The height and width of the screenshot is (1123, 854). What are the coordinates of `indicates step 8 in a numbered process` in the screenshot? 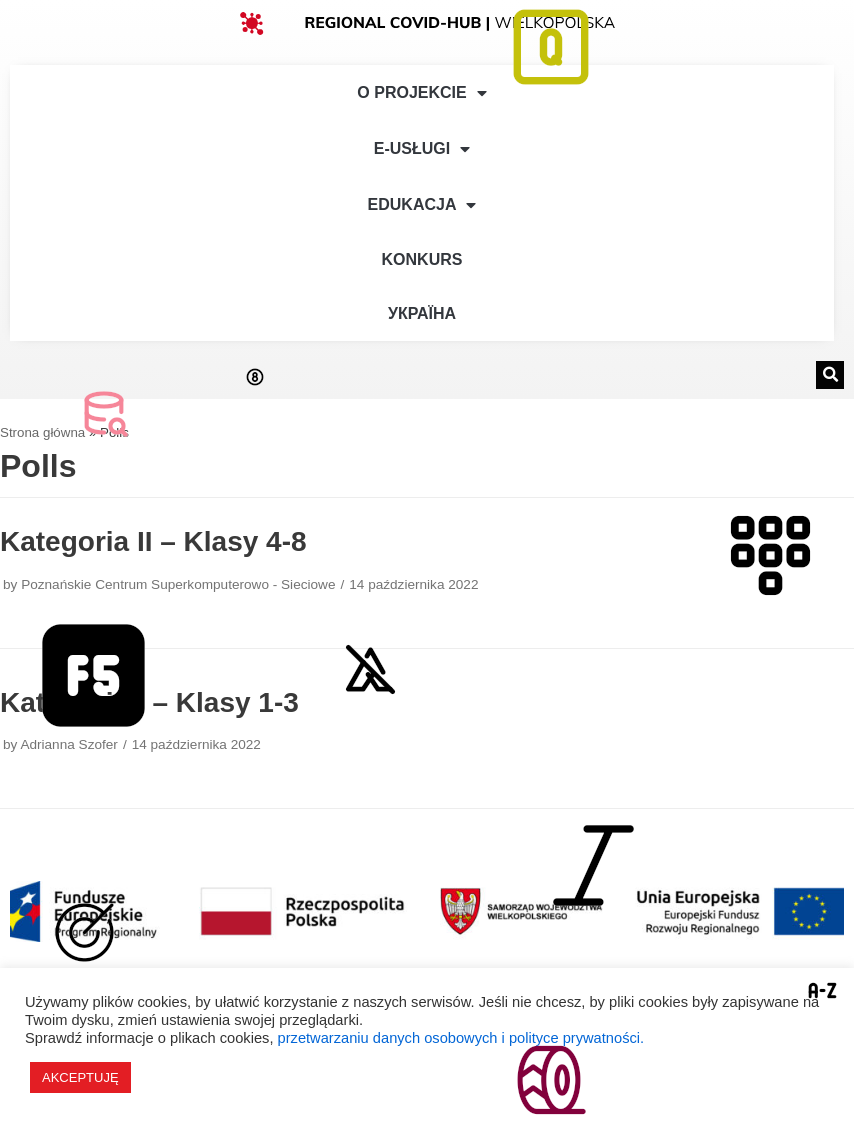 It's located at (255, 377).